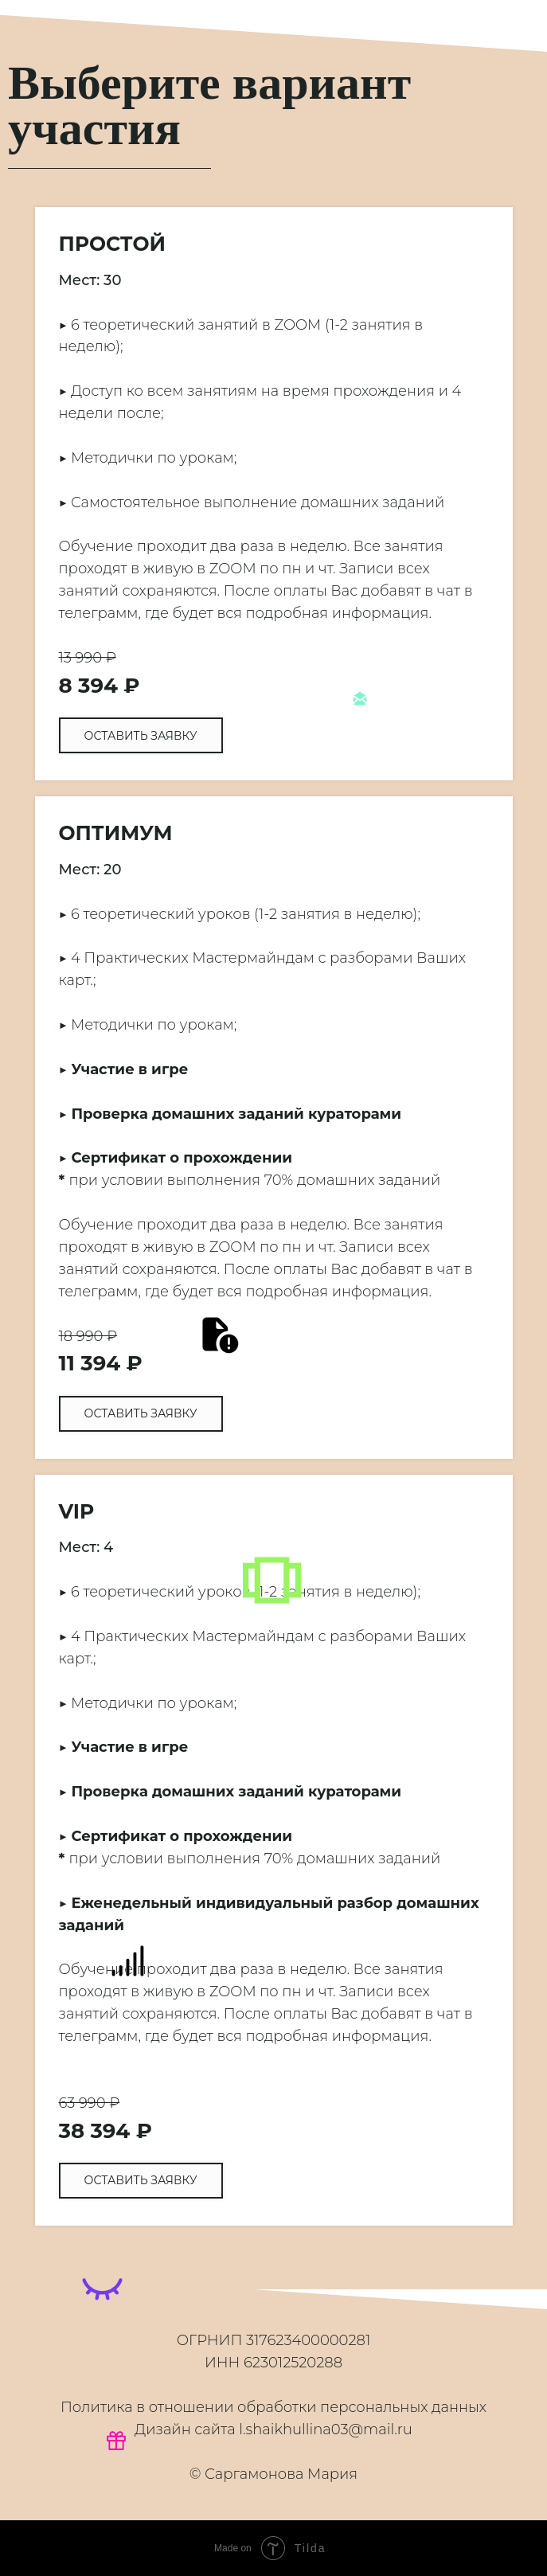 The image size is (547, 2576). What do you see at coordinates (127, 1960) in the screenshot?
I see `indicates full signal strength` at bounding box center [127, 1960].